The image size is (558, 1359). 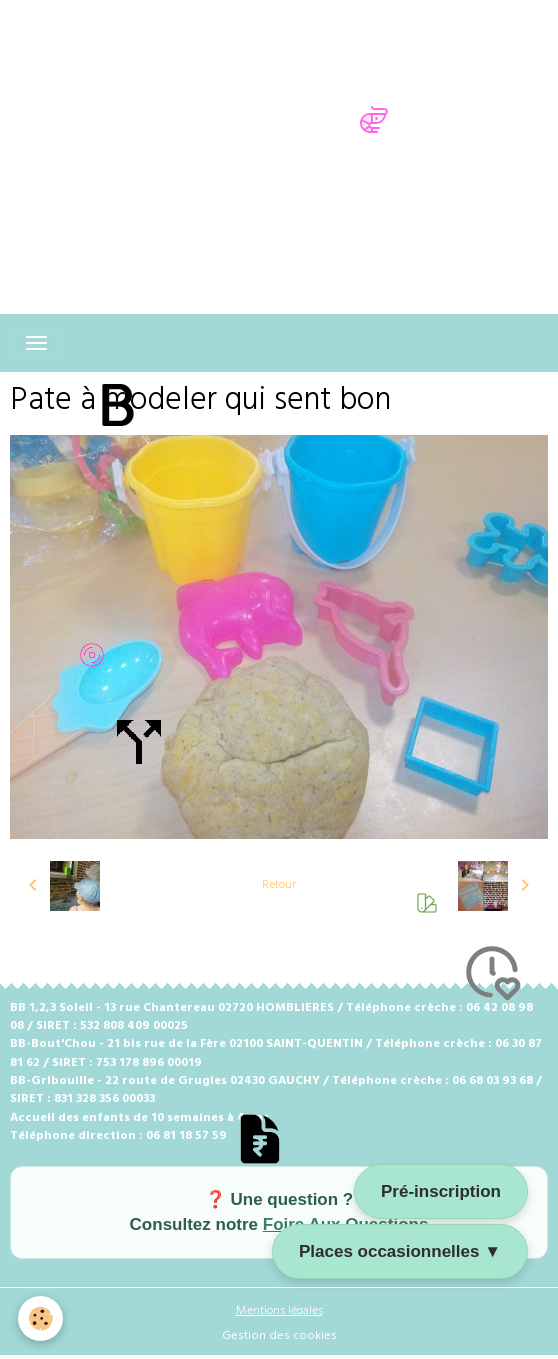 I want to click on view invoice or billing document in rupees, so click(x=260, y=1139).